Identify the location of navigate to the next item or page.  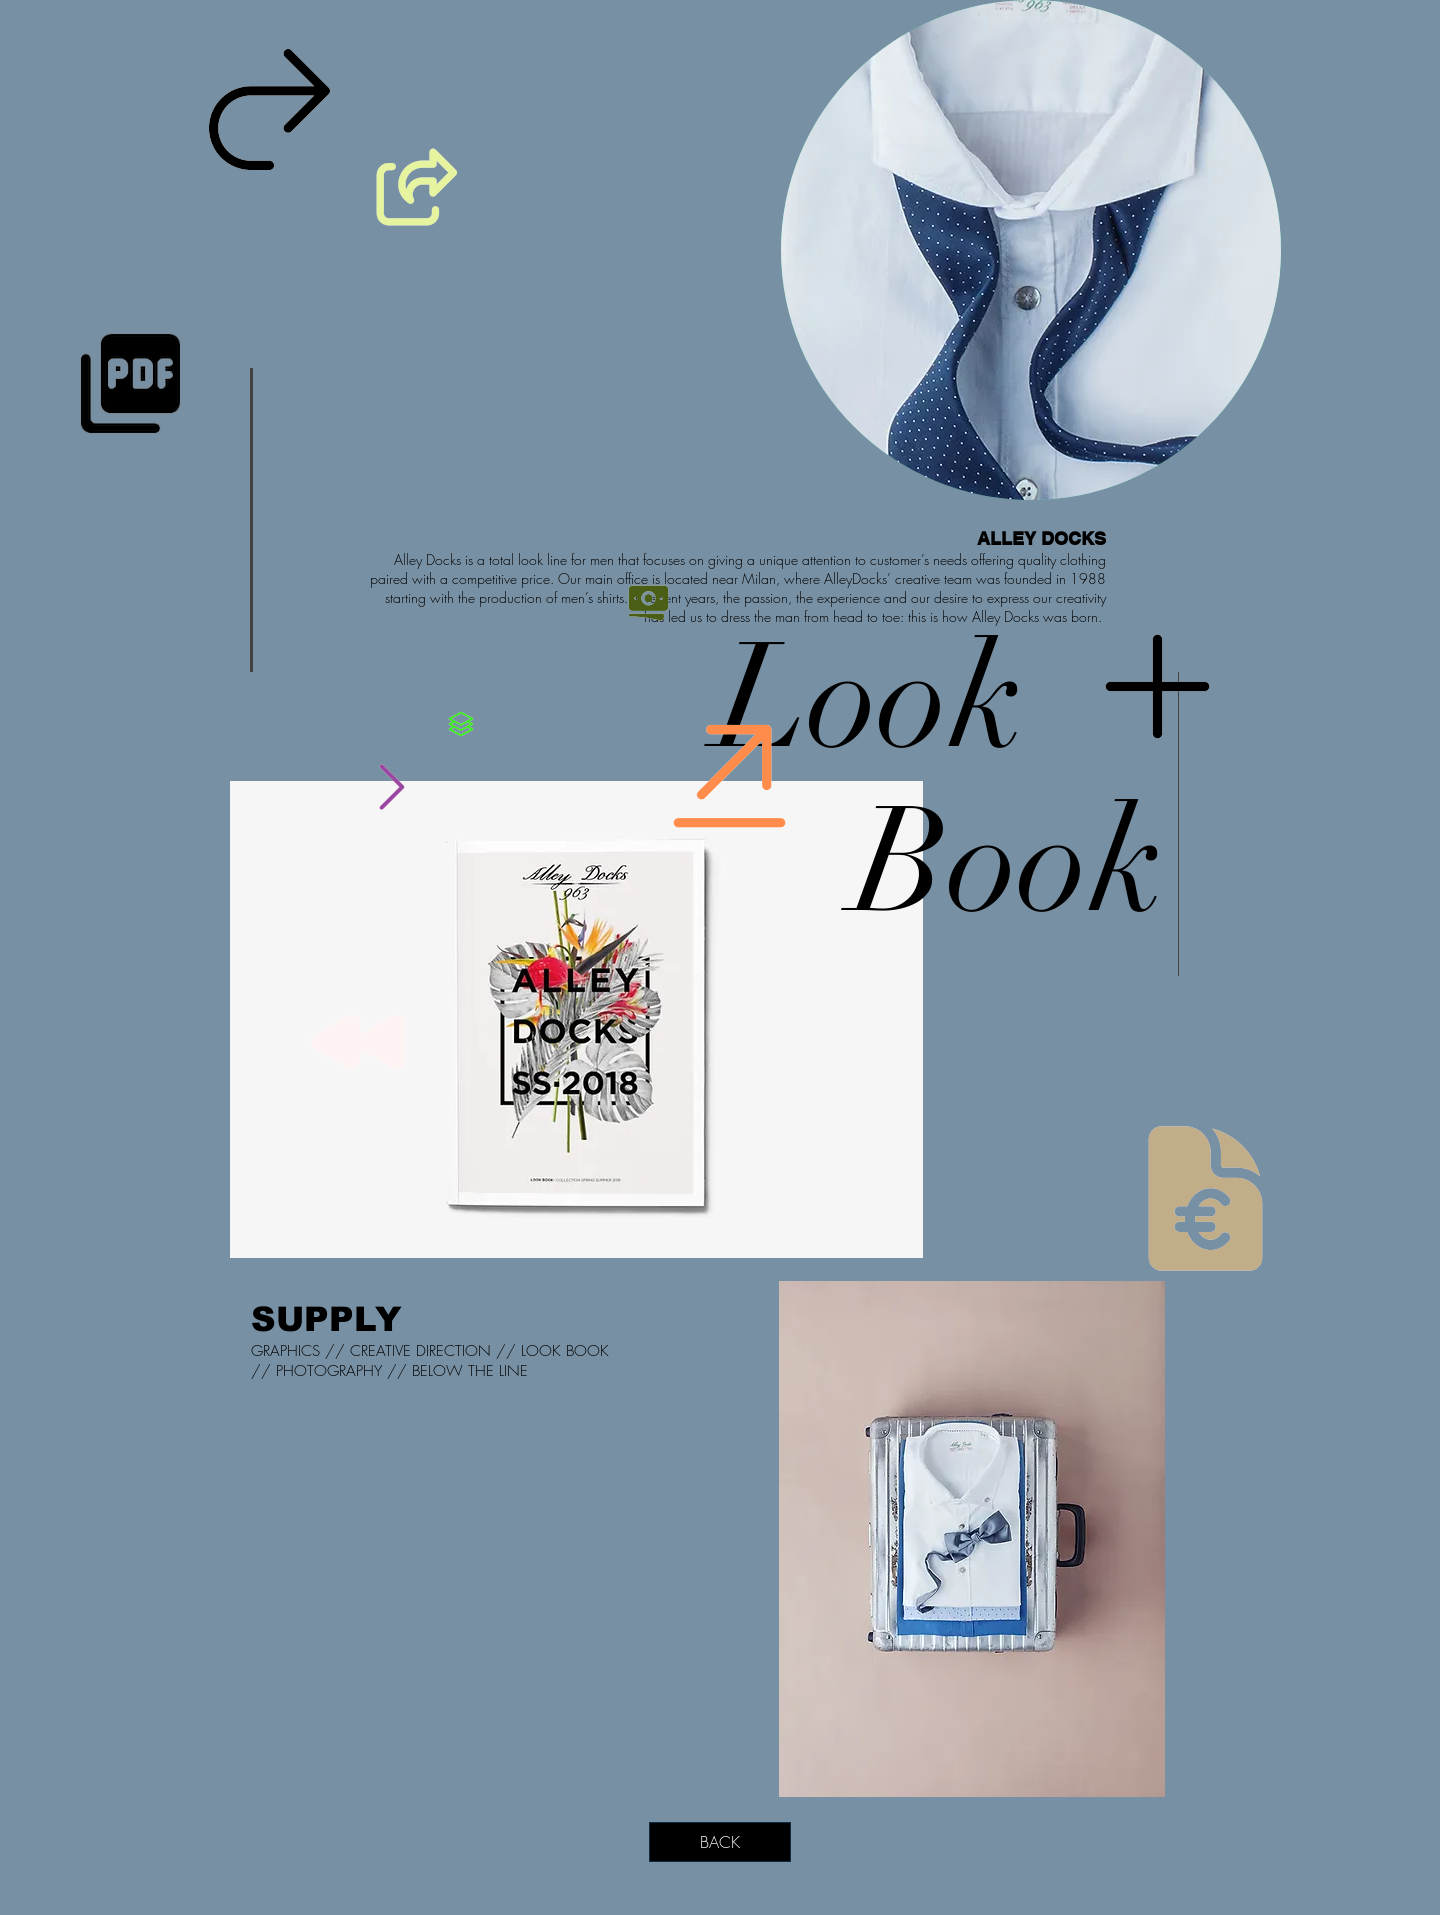
(392, 787).